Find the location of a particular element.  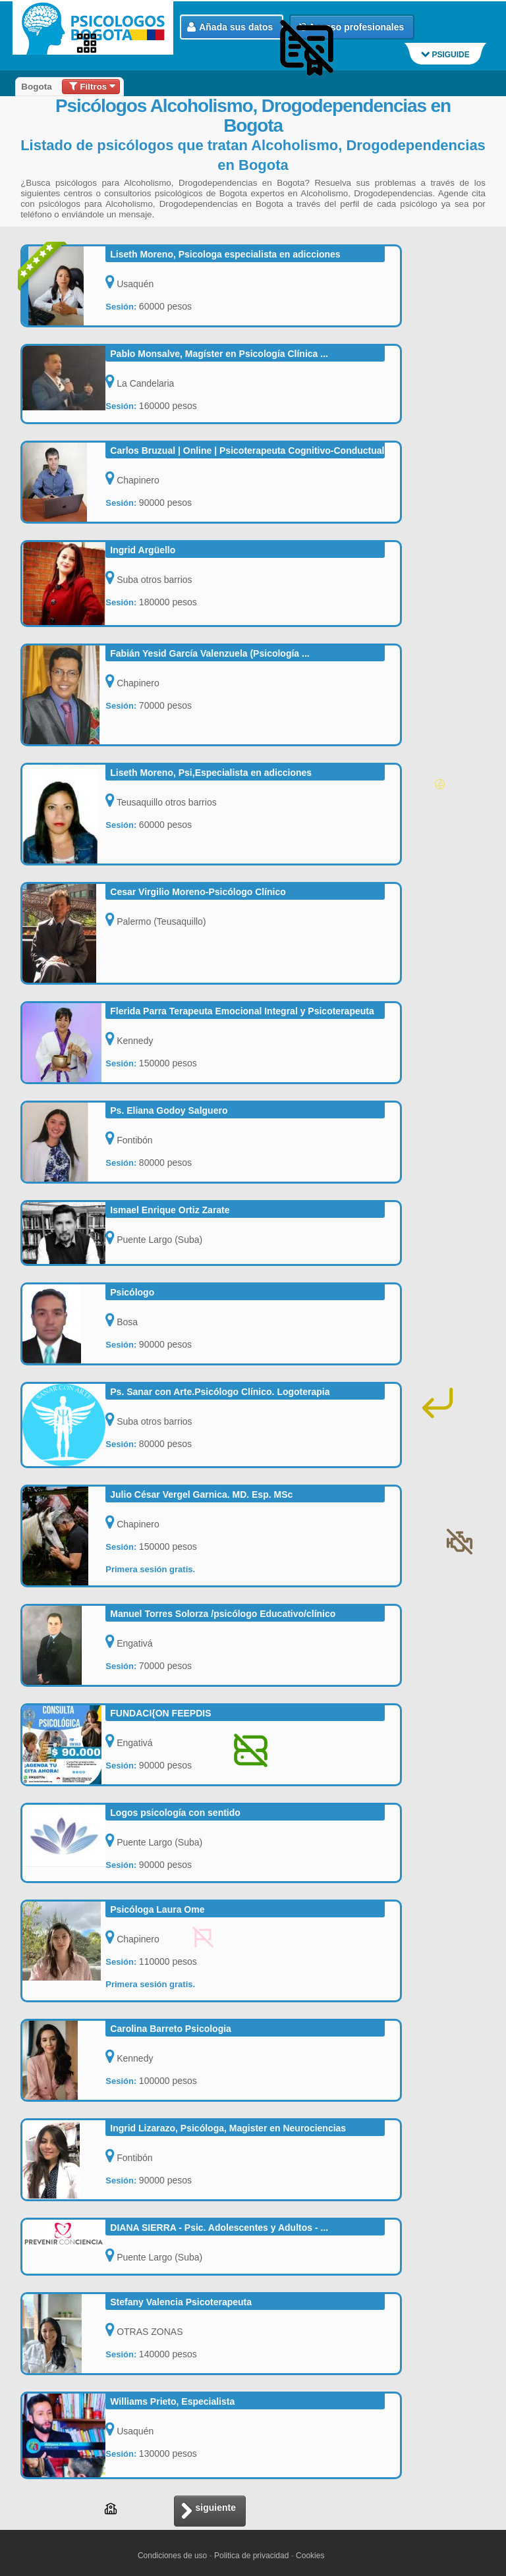

engine disabled or turned off is located at coordinates (459, 1541).